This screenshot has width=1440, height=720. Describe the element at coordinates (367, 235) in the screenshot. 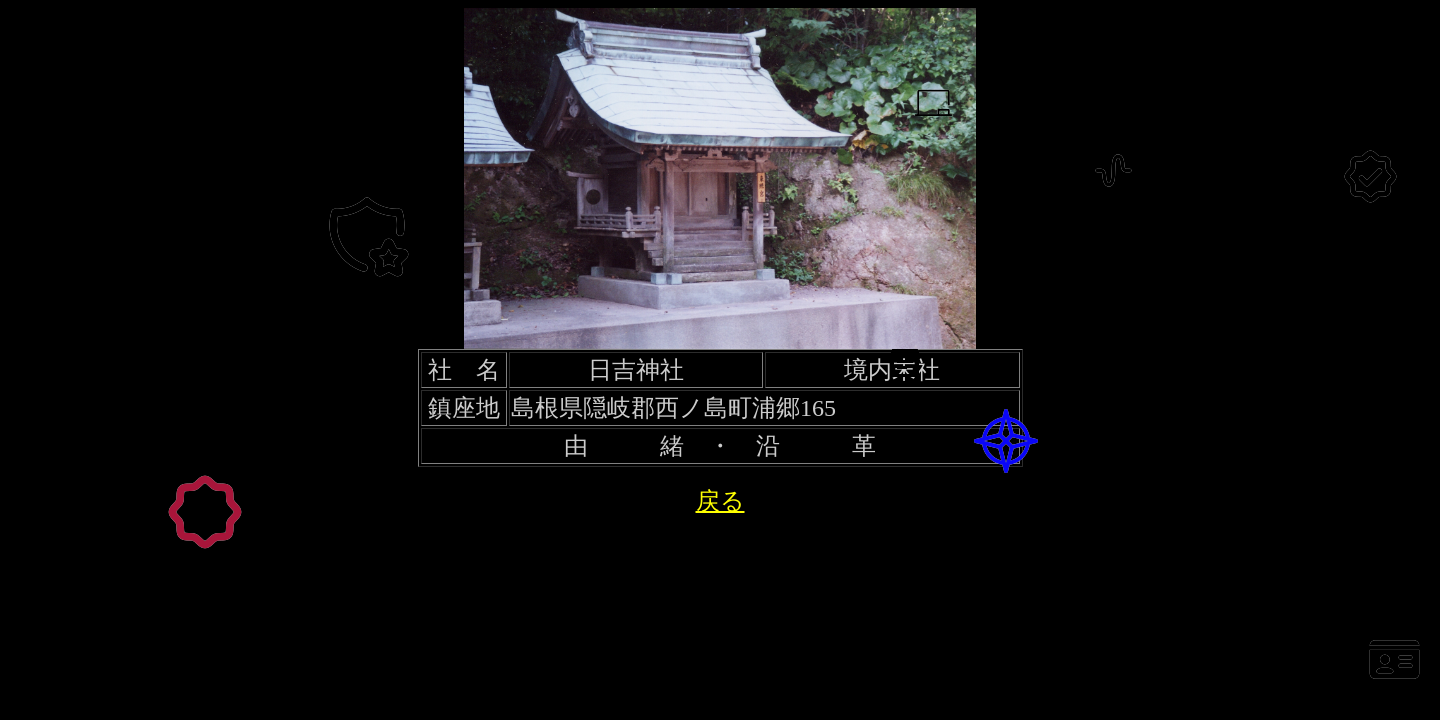

I see `premium security or protection status` at that location.